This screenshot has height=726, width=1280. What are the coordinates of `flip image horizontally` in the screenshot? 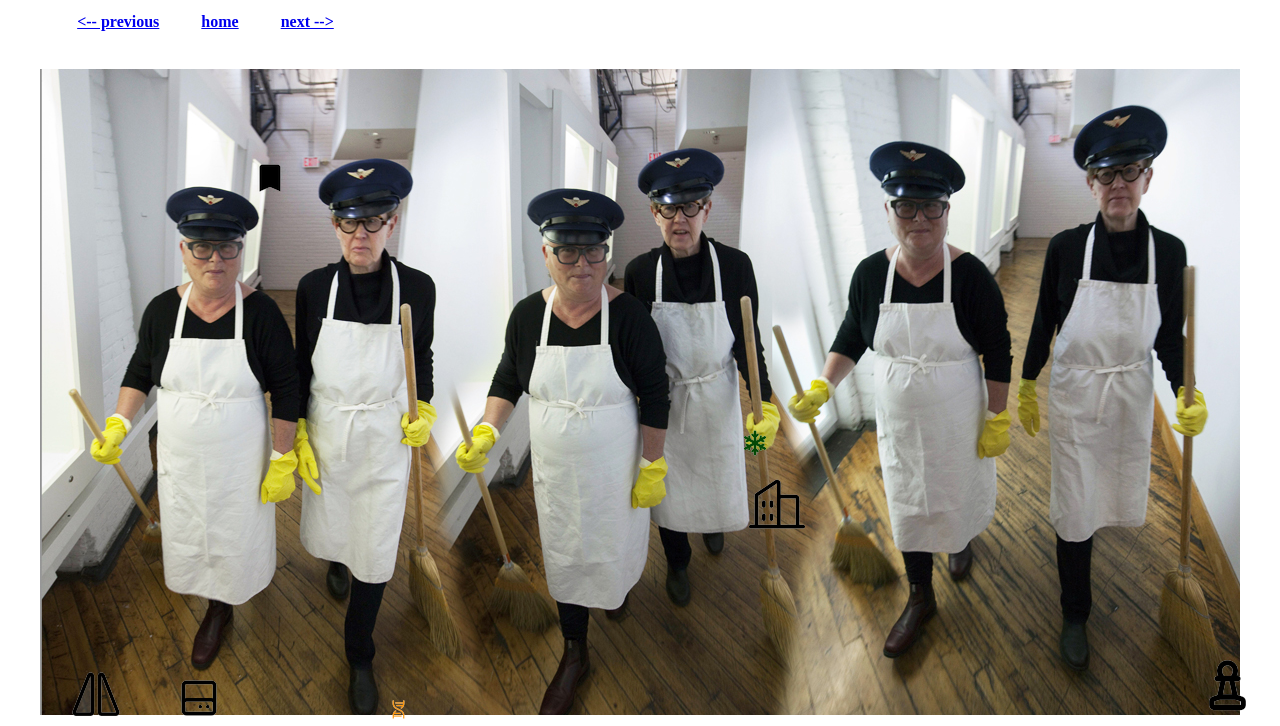 It's located at (96, 696).